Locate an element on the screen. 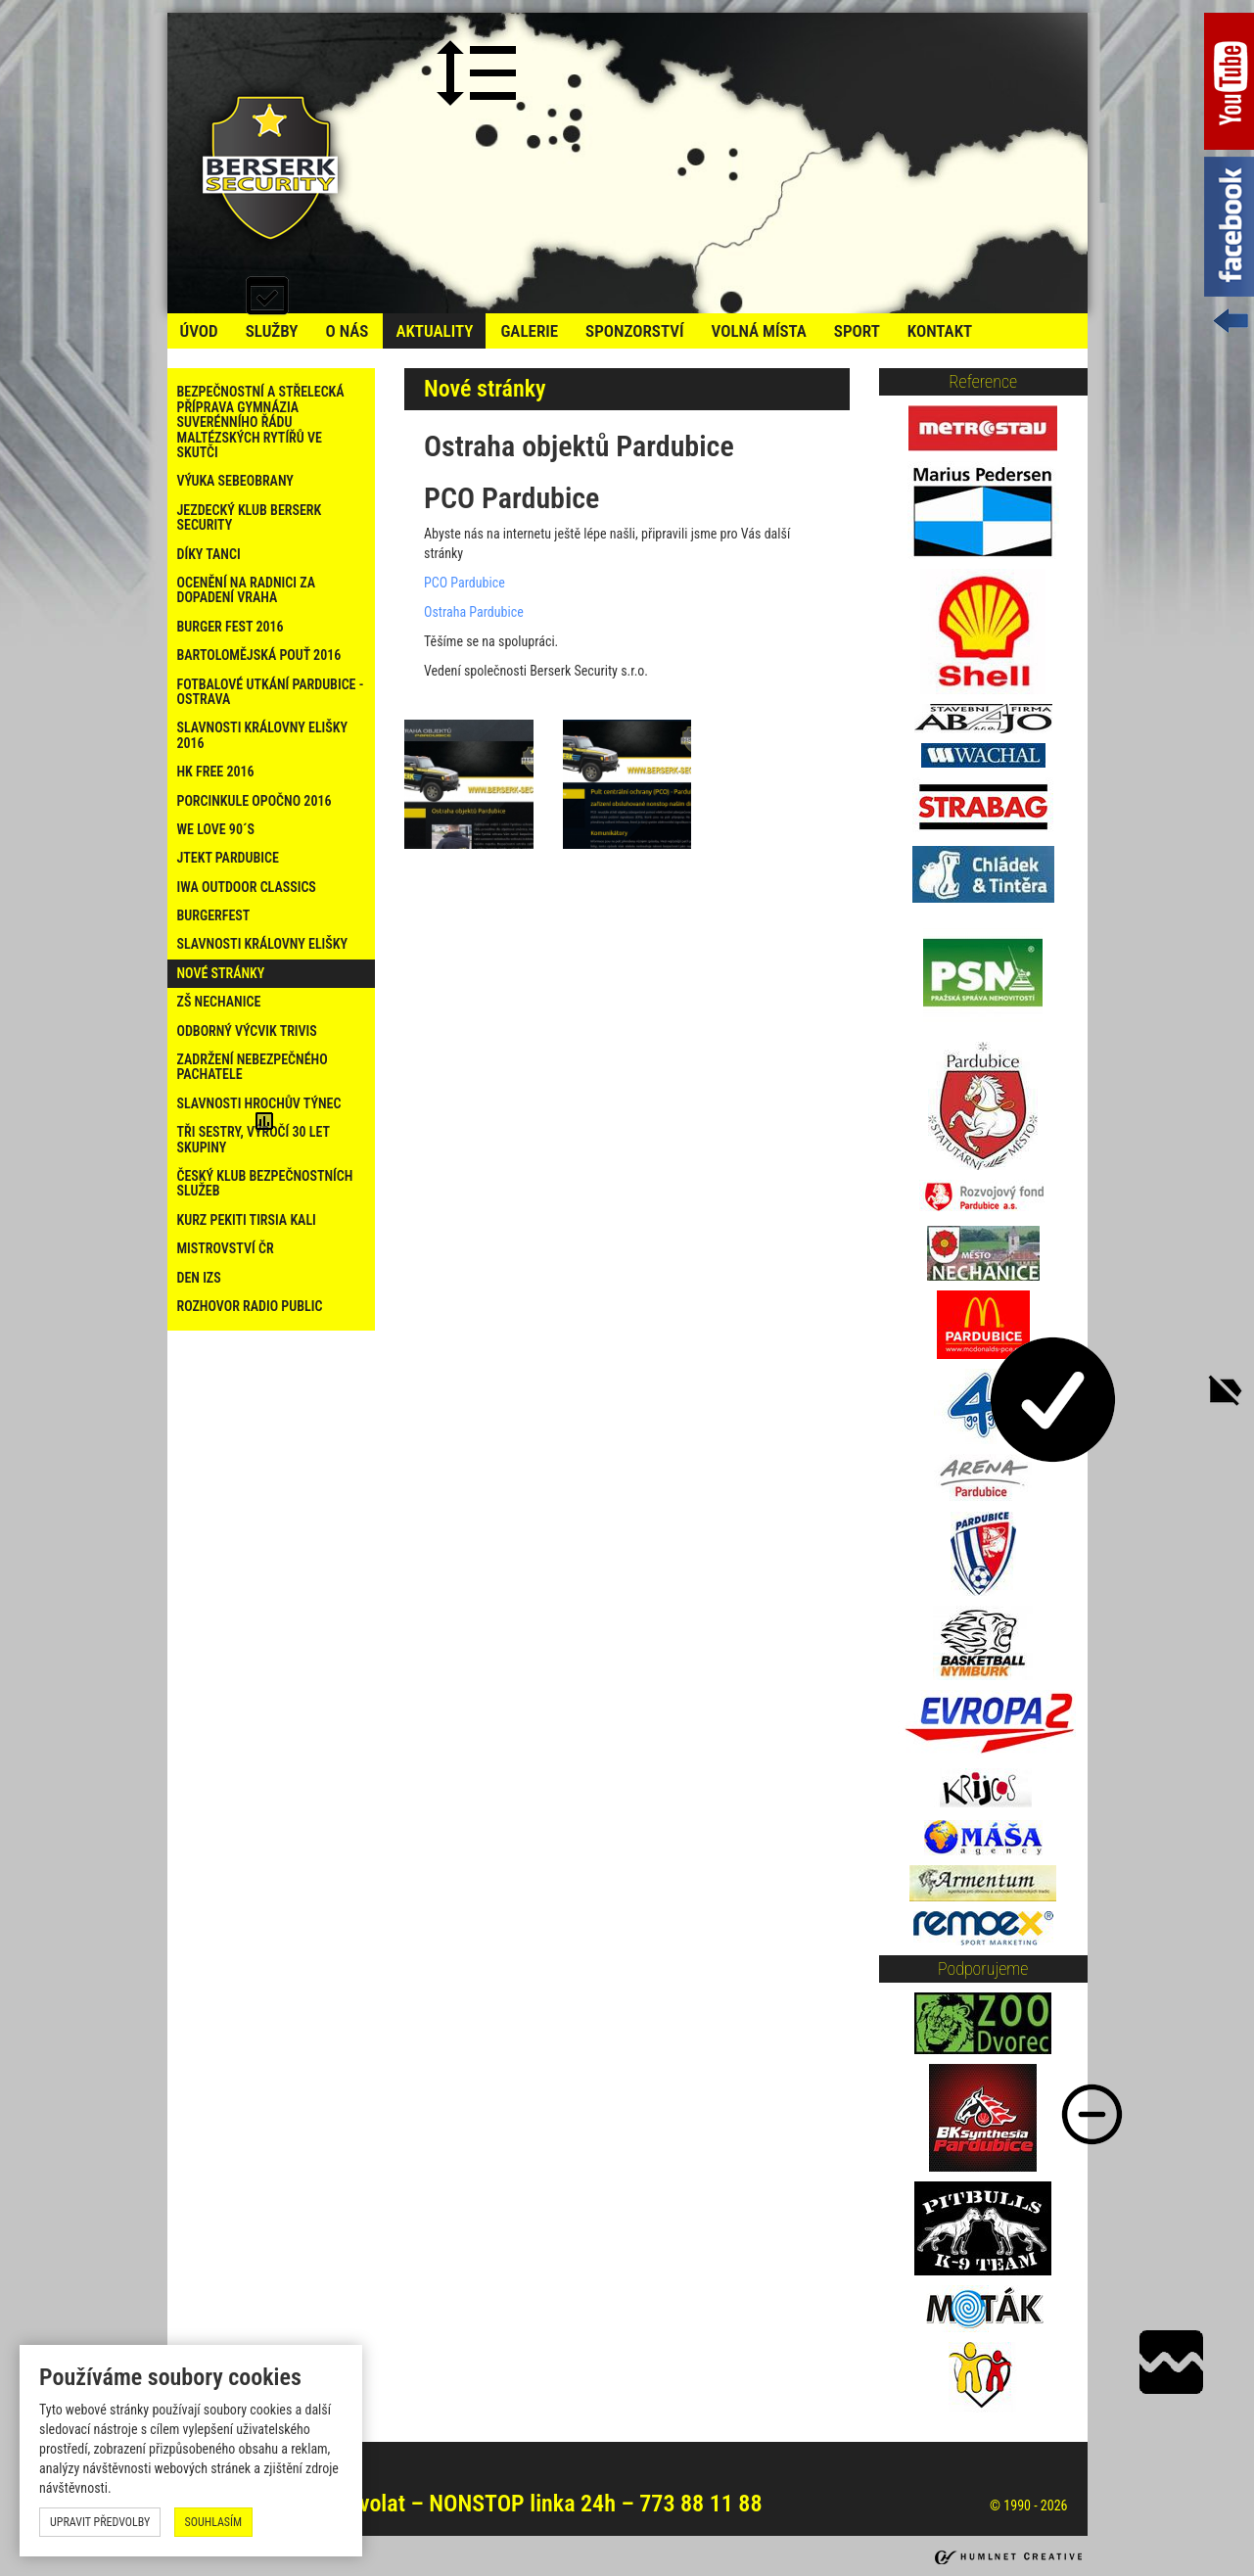 The width and height of the screenshot is (1254, 2576). remove an item from a list is located at coordinates (1091, 2114).